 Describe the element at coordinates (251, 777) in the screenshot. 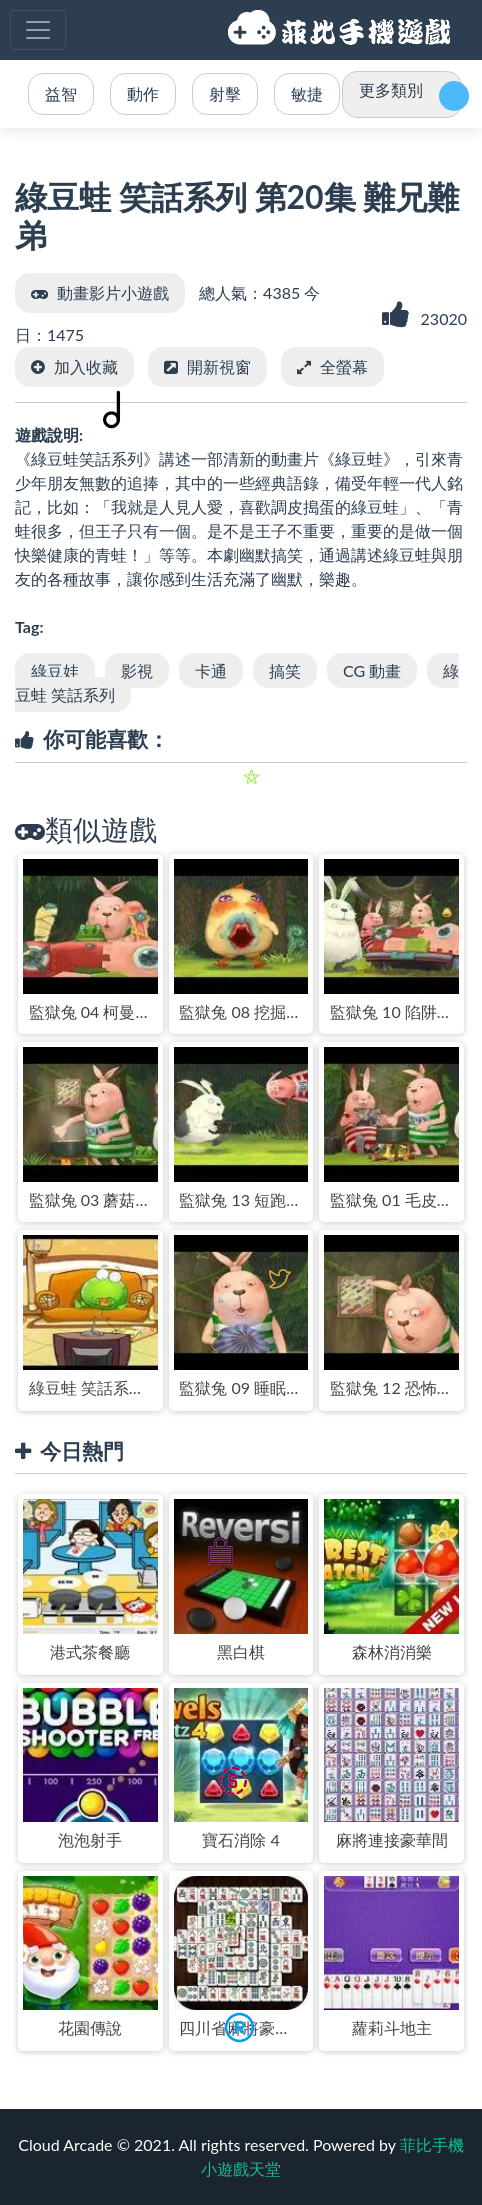

I see `select or apply a pentagram symbol` at that location.